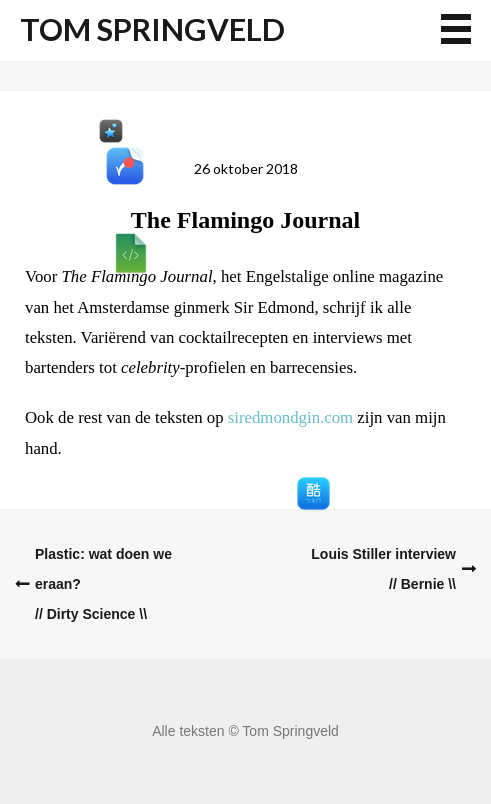  What do you see at coordinates (111, 131) in the screenshot?
I see `open anki flashcard app` at bounding box center [111, 131].